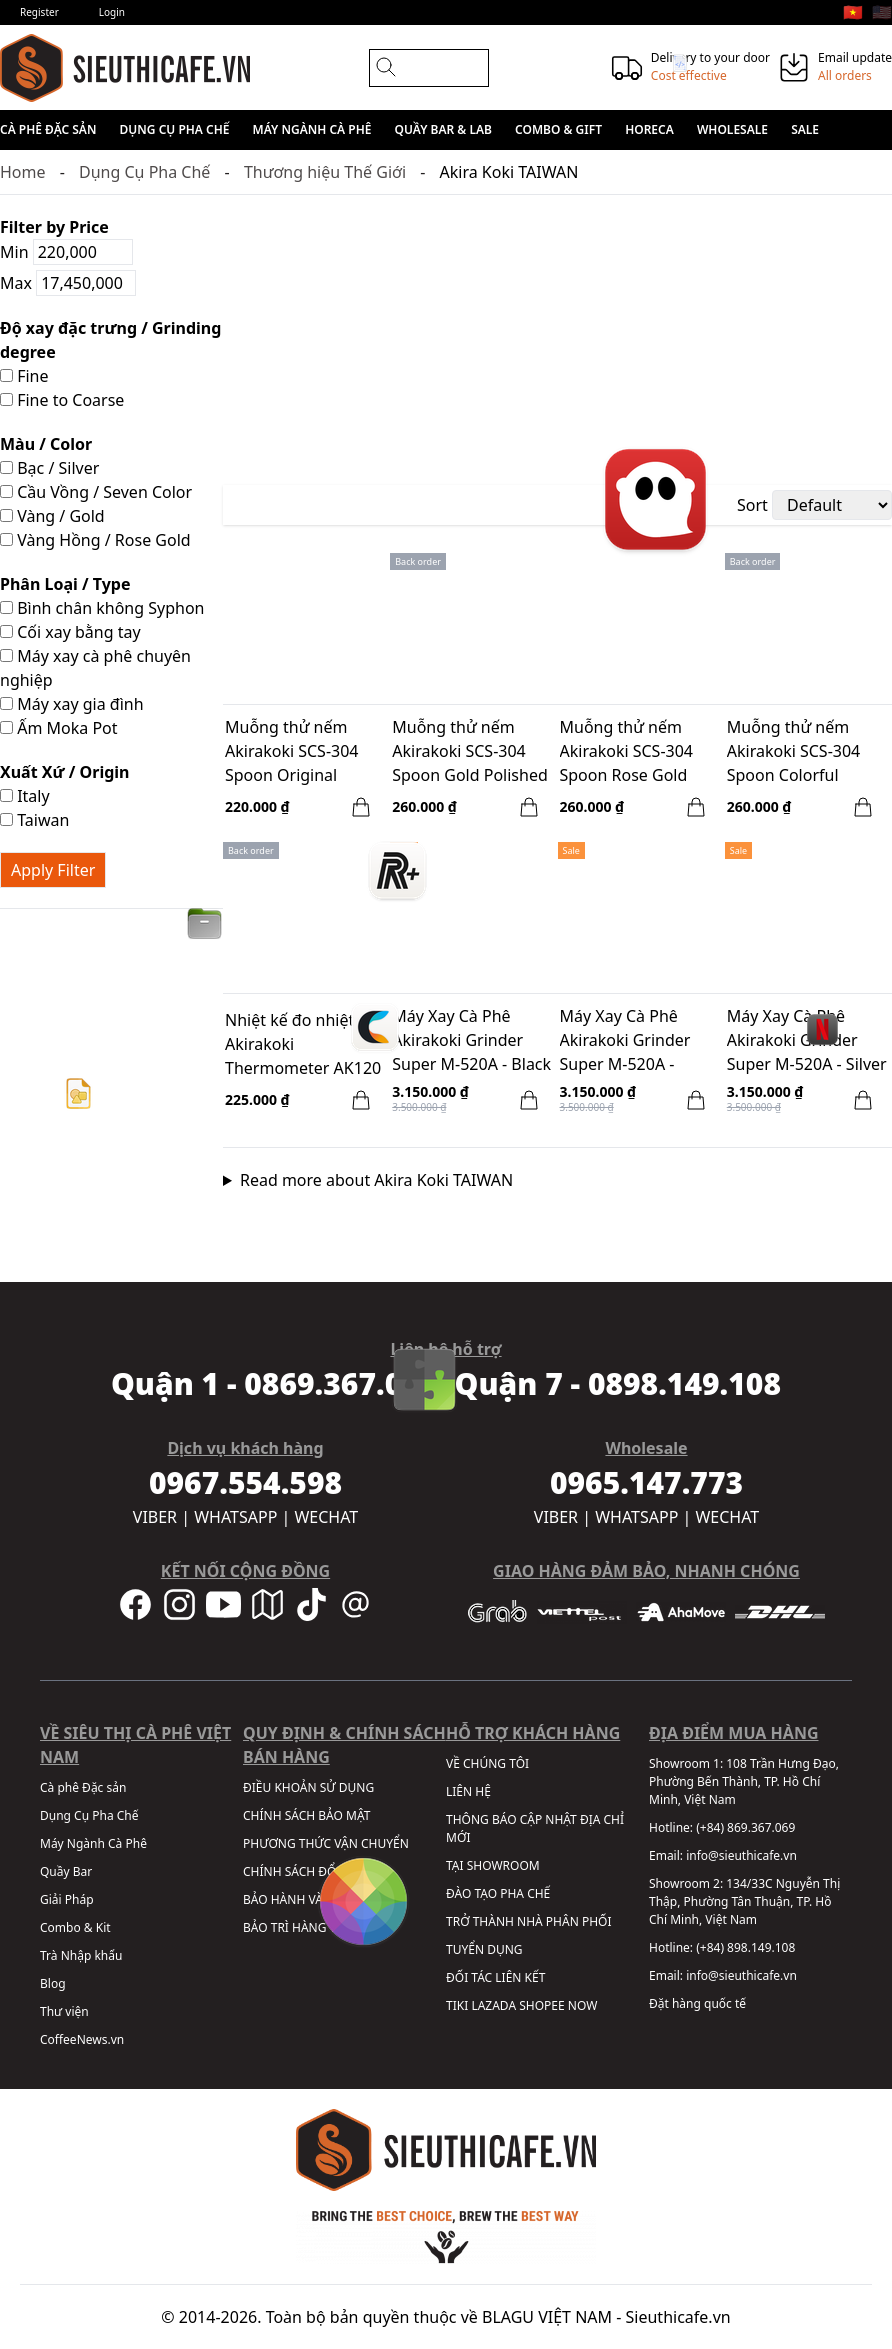 This screenshot has height=2349, width=892. Describe the element at coordinates (822, 1029) in the screenshot. I see `open Netflix app` at that location.